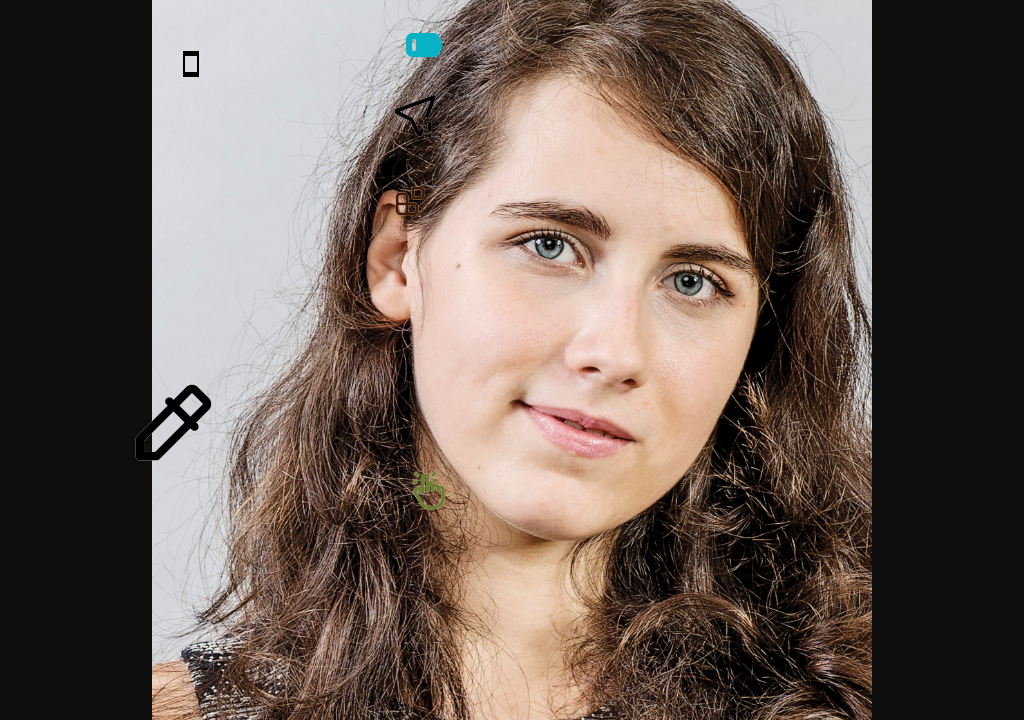 This screenshot has height=720, width=1024. What do you see at coordinates (424, 45) in the screenshot?
I see `indicates low battery level` at bounding box center [424, 45].